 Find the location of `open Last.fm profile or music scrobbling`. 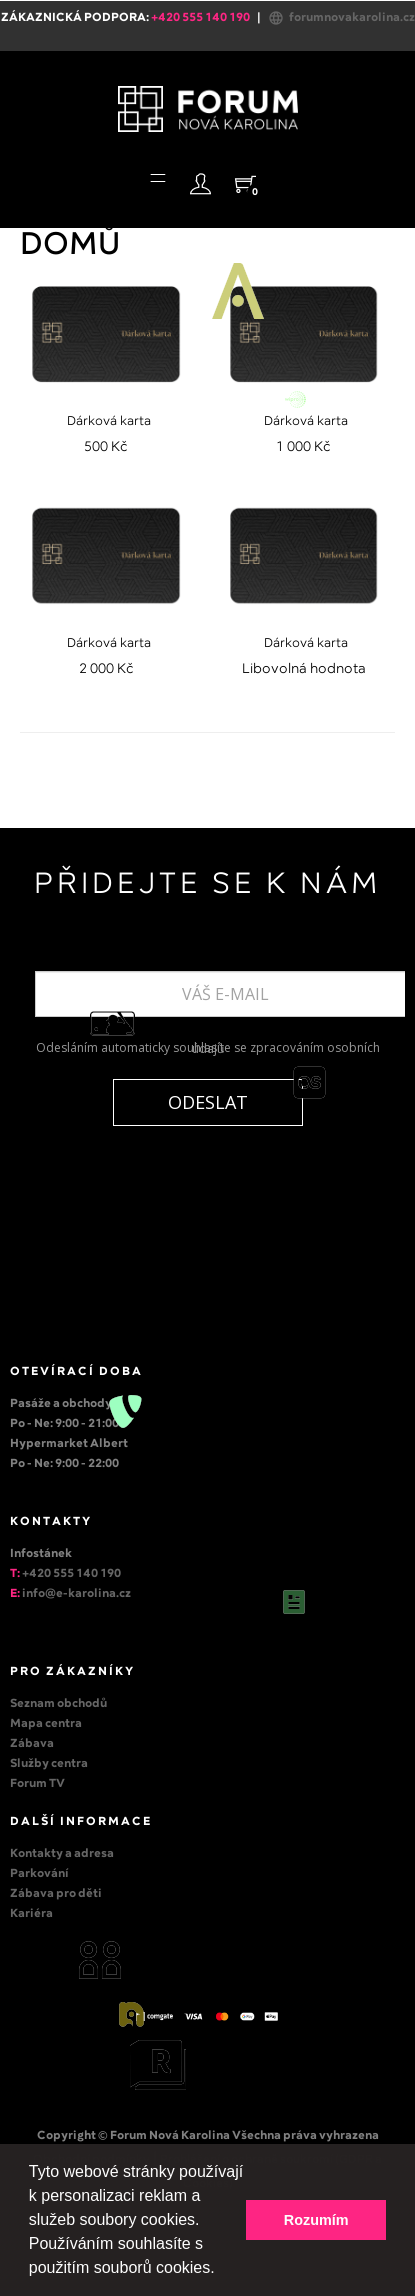

open Last.fm profile or music scrobbling is located at coordinates (309, 1082).